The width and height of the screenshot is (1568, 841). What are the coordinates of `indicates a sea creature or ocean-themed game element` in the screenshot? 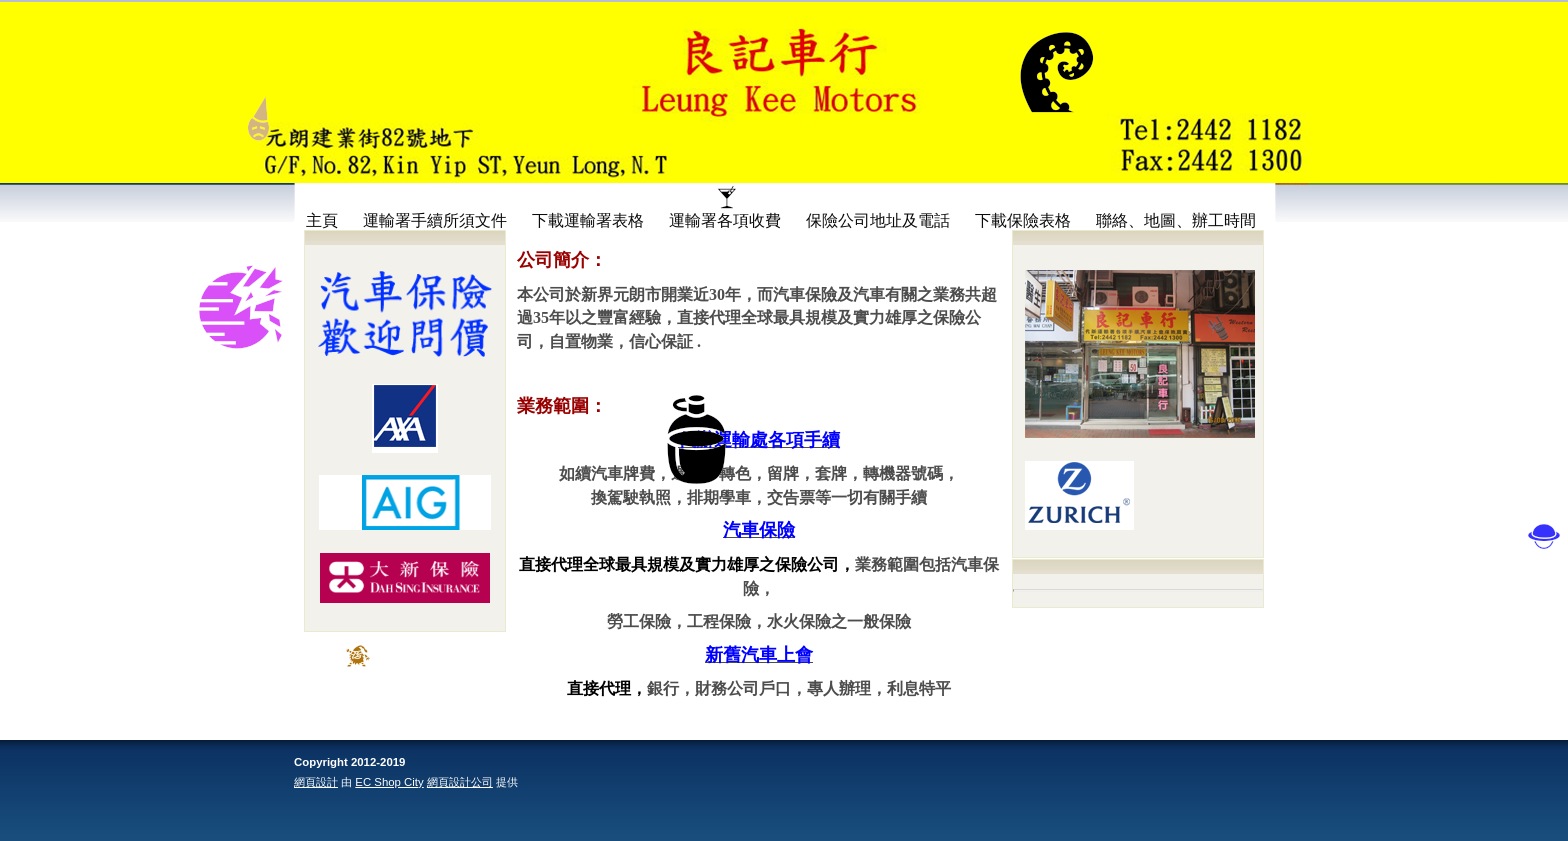 It's located at (1056, 72).